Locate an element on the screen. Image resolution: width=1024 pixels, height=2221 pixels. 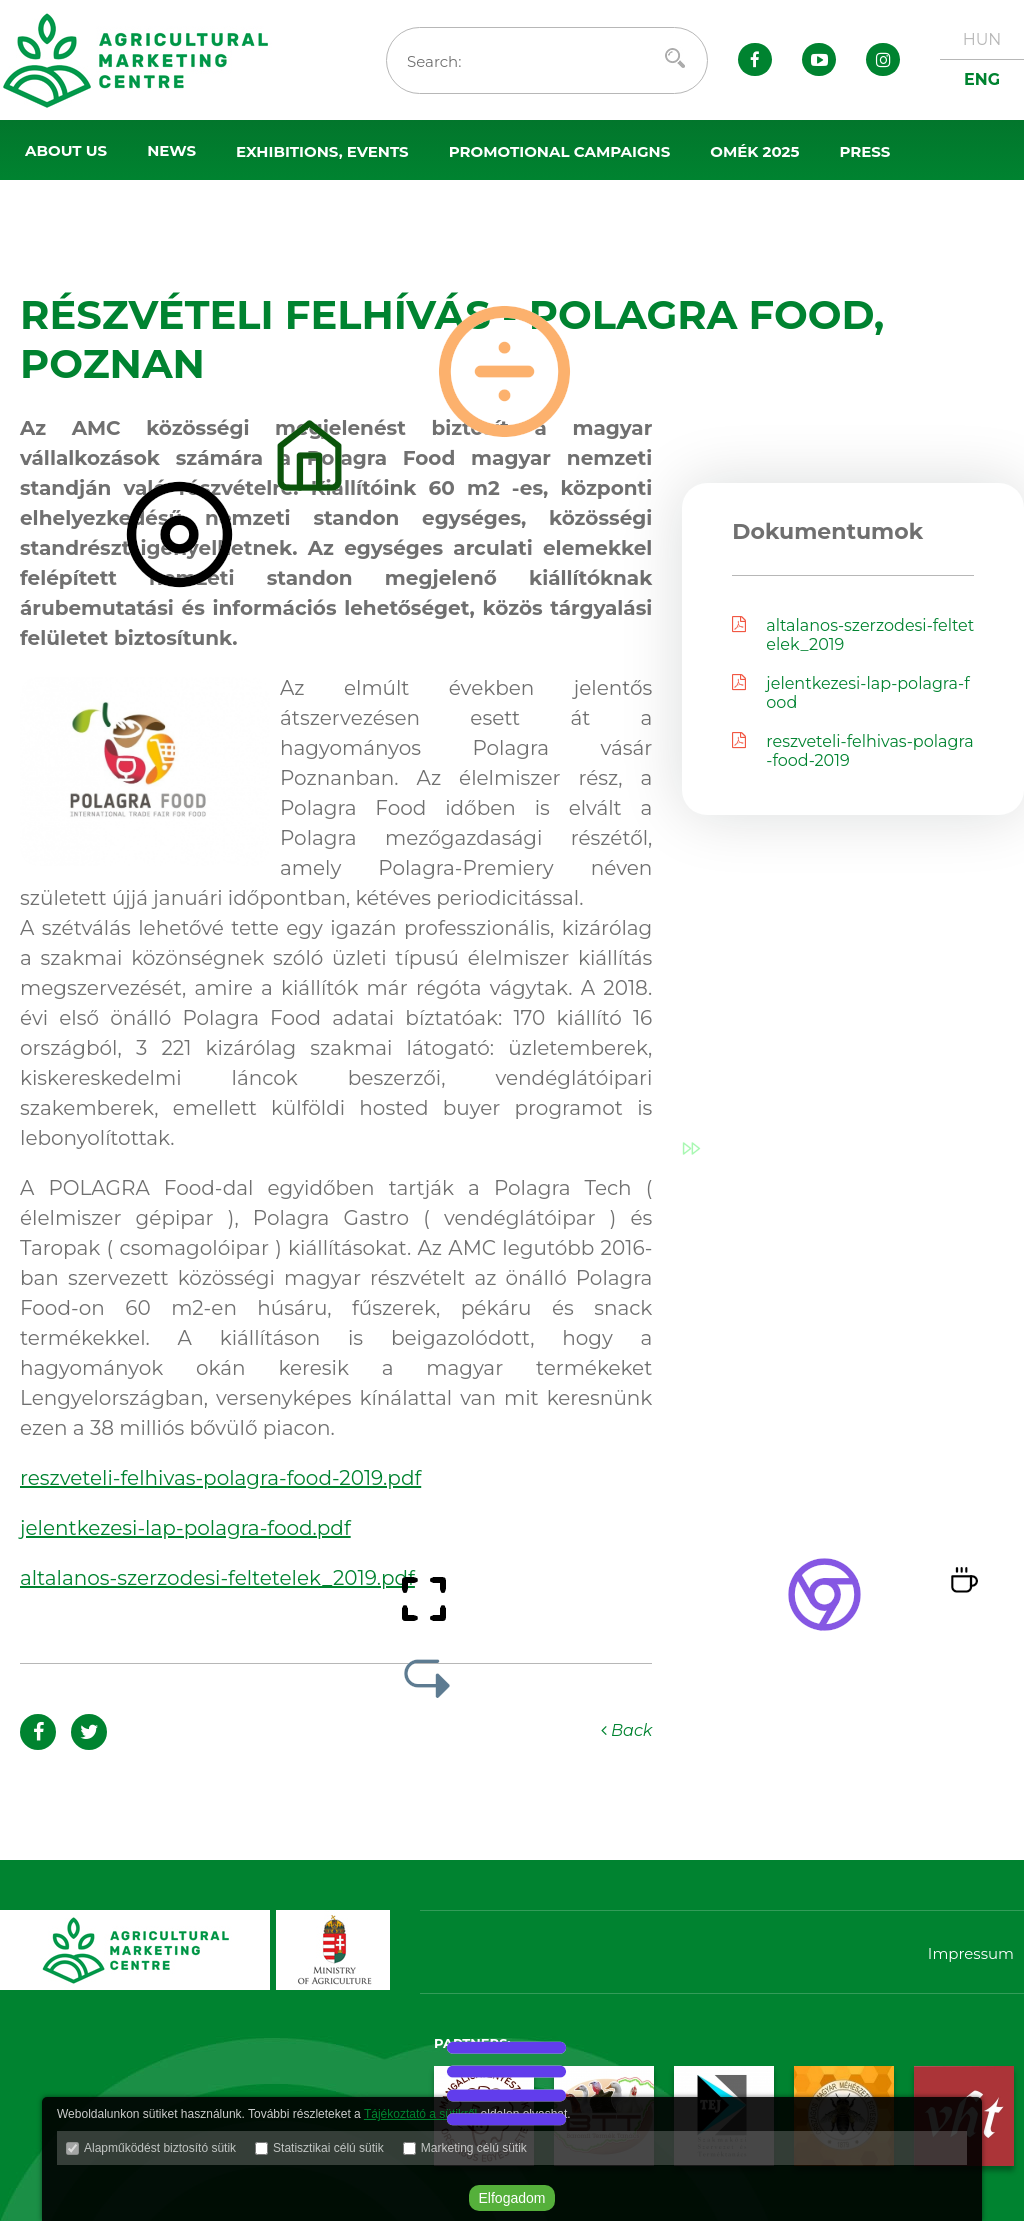
skip forward in media playback is located at coordinates (691, 1148).